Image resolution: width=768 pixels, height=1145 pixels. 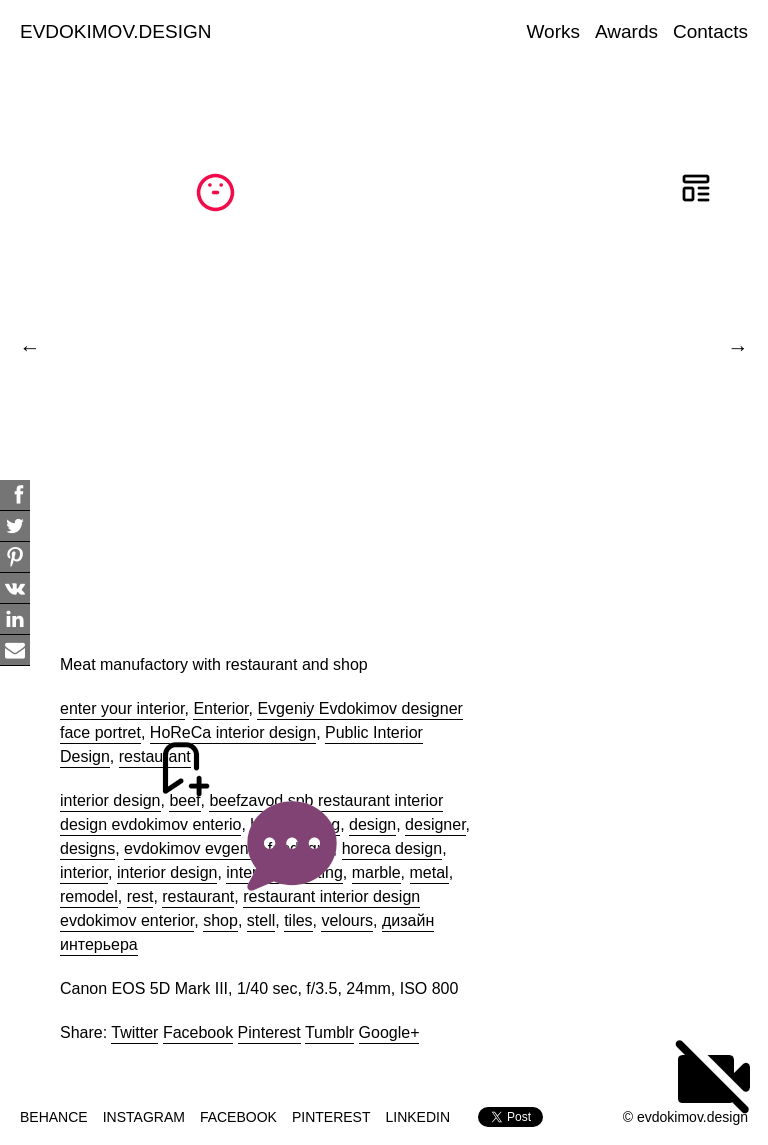 I want to click on indicates looking up or searching for information, so click(x=215, y=192).